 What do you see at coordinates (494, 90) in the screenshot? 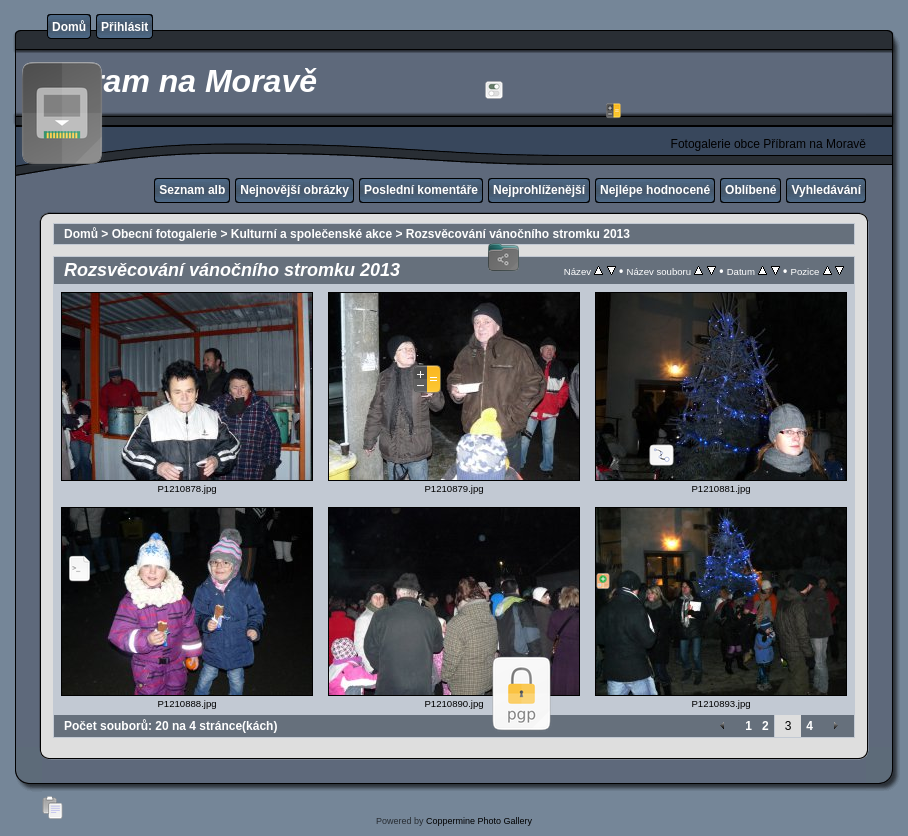
I see `open system tweaks or customization settings` at bounding box center [494, 90].